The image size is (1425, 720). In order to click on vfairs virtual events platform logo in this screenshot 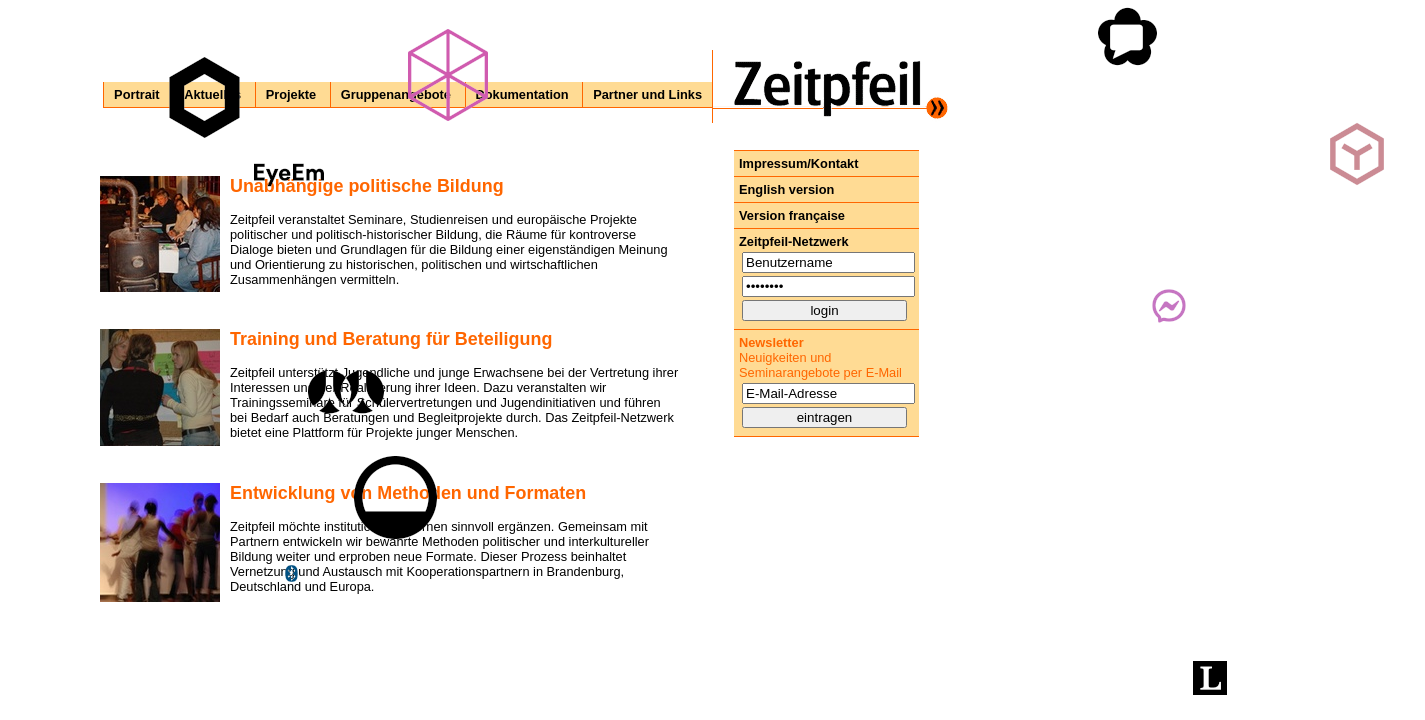, I will do `click(448, 75)`.